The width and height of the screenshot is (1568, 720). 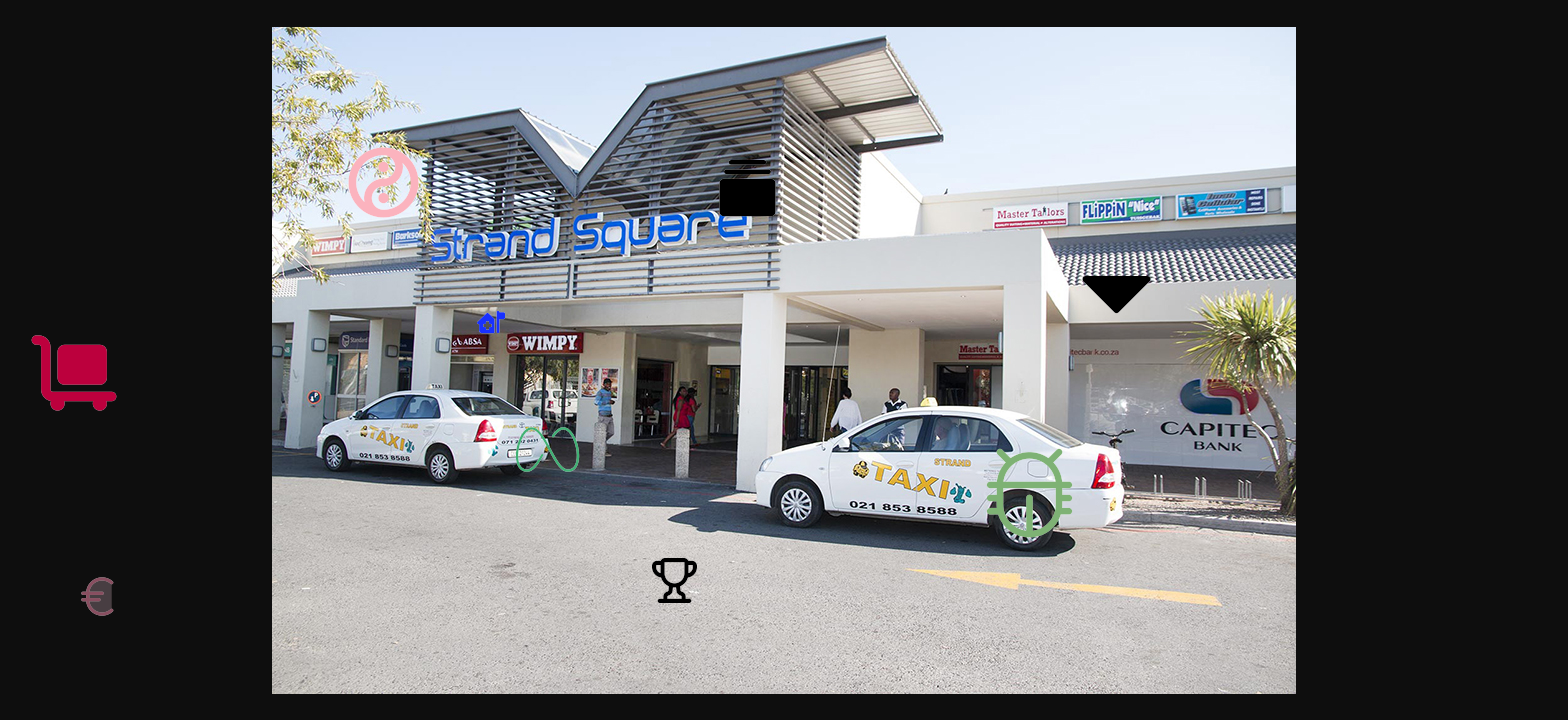 What do you see at coordinates (383, 182) in the screenshot?
I see `toggle balance or harmony mode` at bounding box center [383, 182].